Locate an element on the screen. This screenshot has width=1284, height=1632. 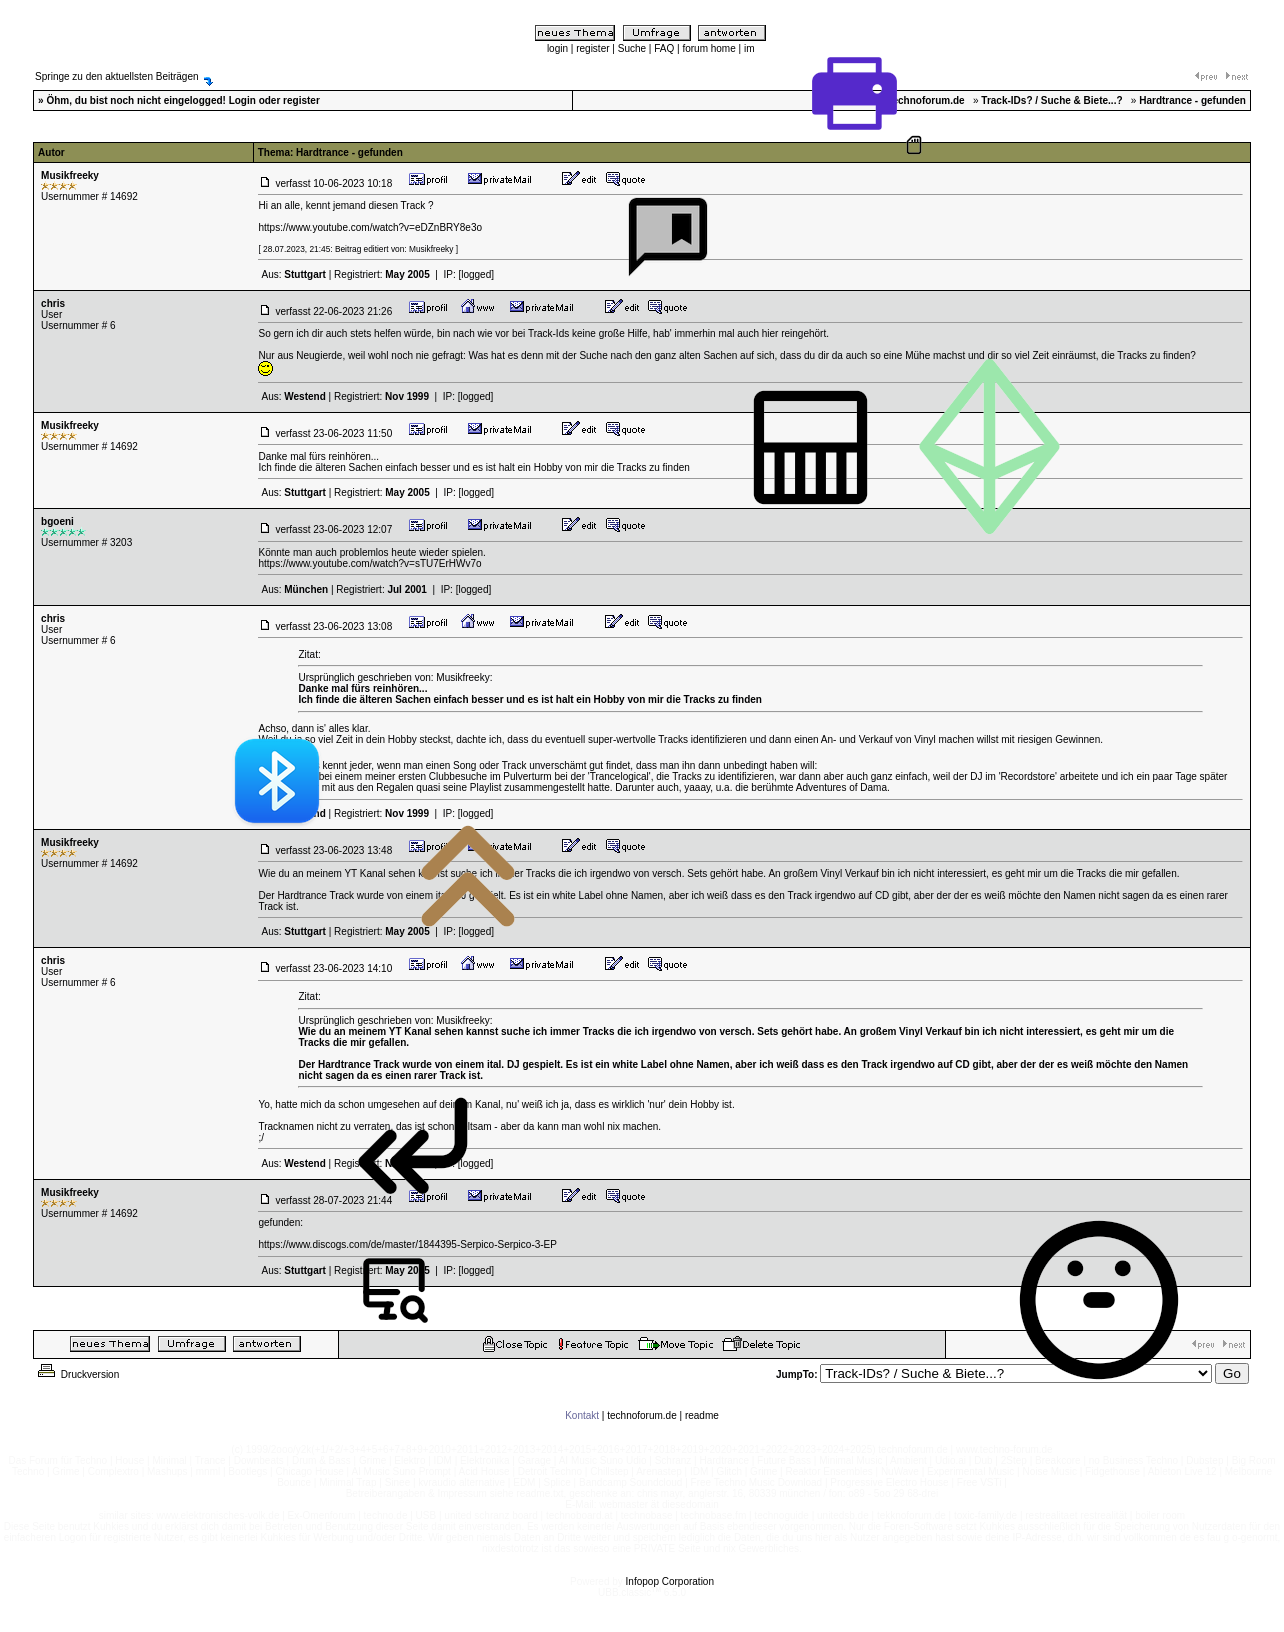
access sd card storage is located at coordinates (914, 145).